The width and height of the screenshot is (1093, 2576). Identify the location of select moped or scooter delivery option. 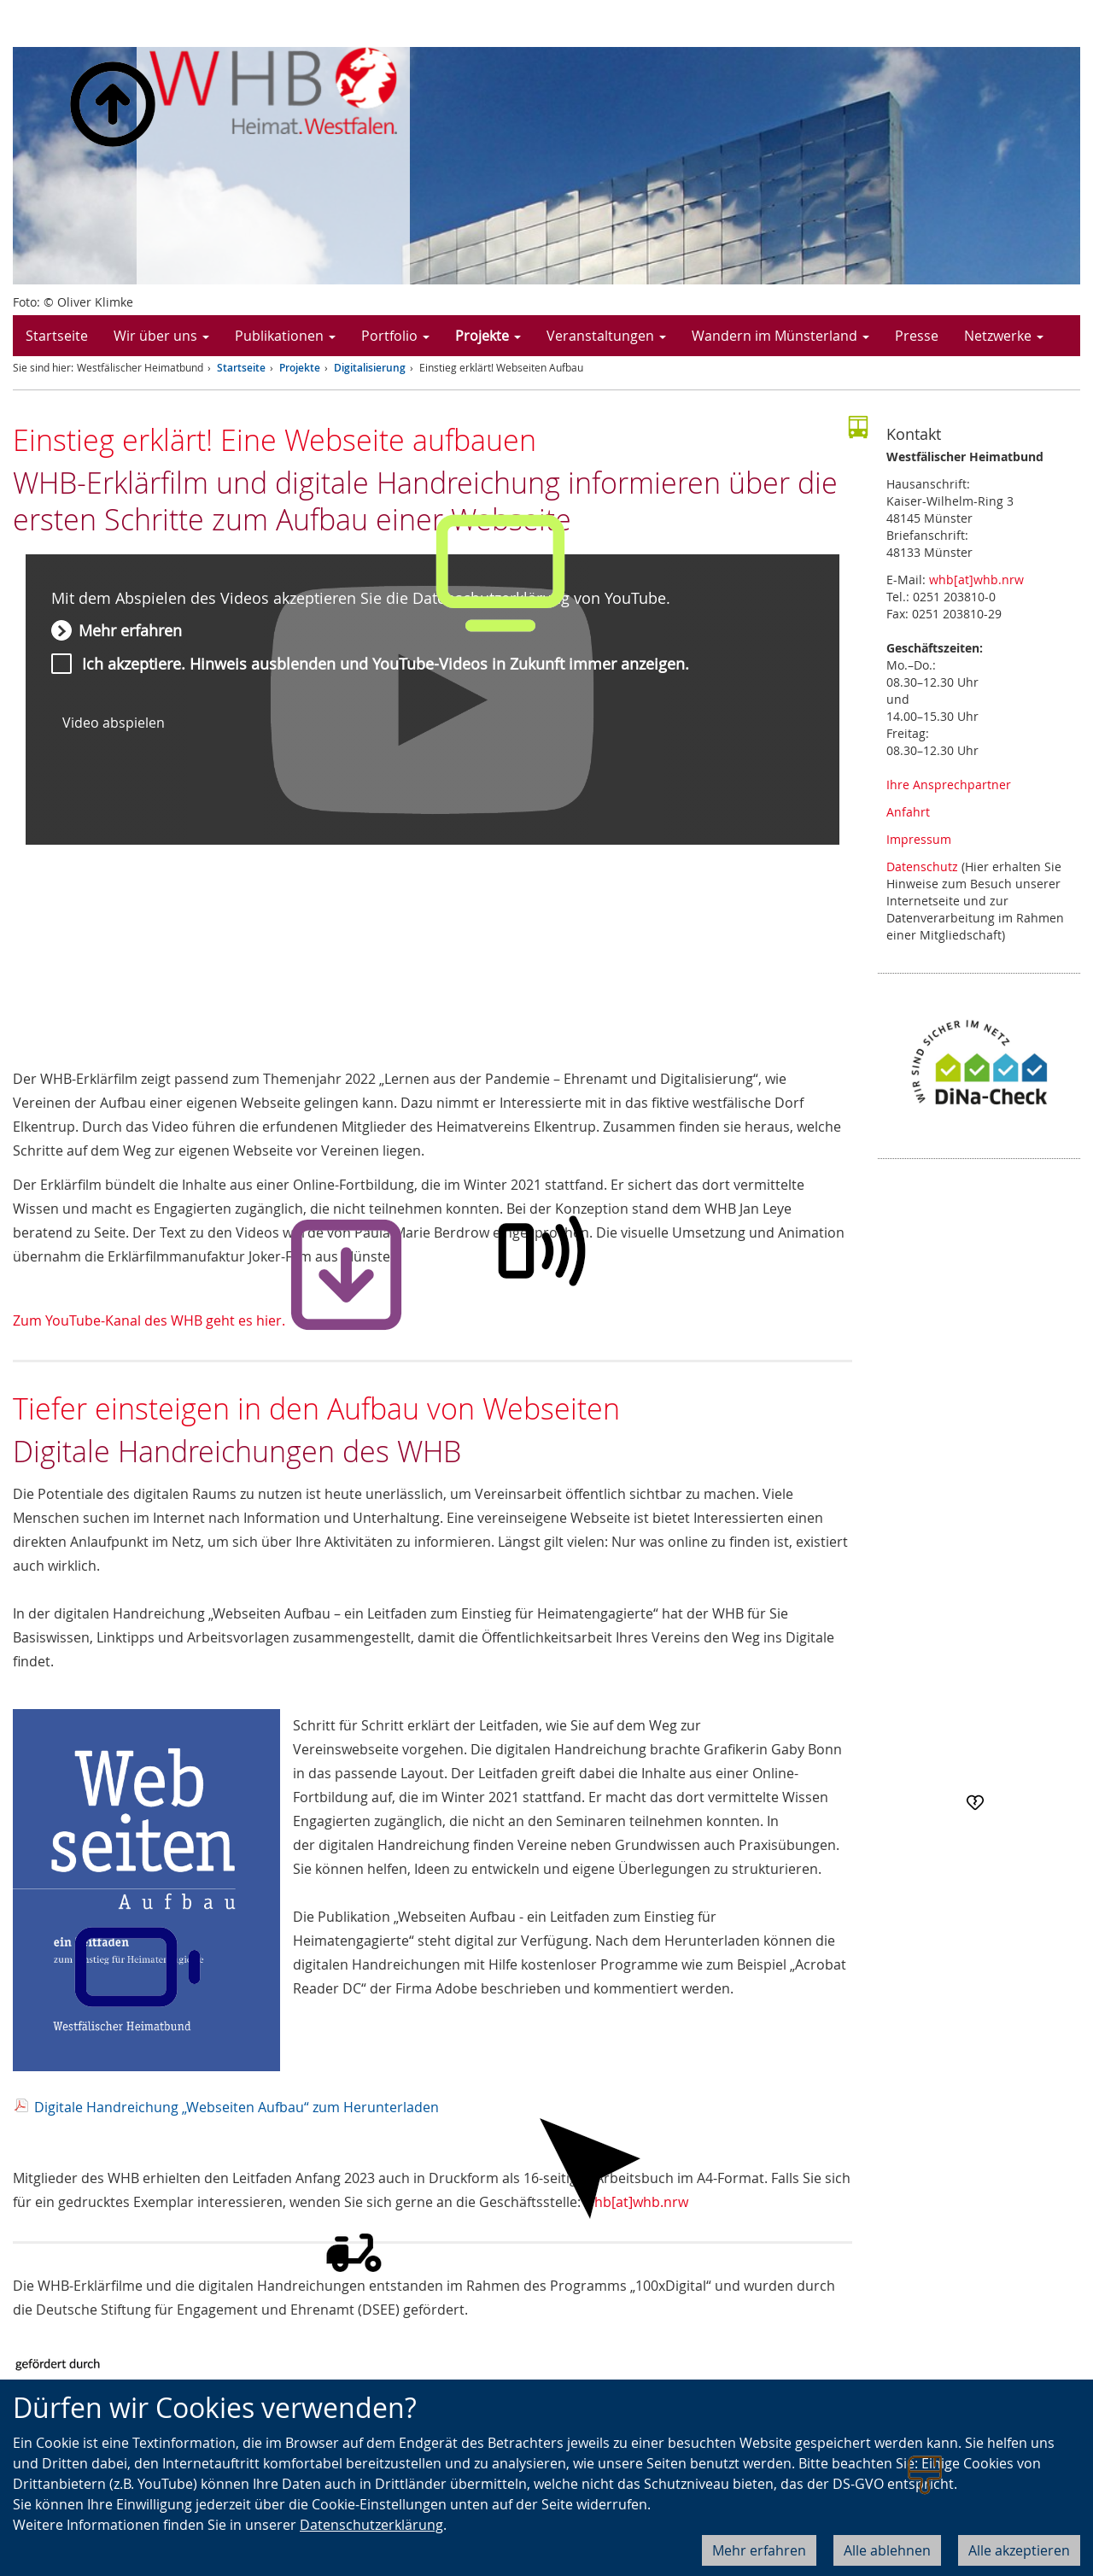
(354, 2252).